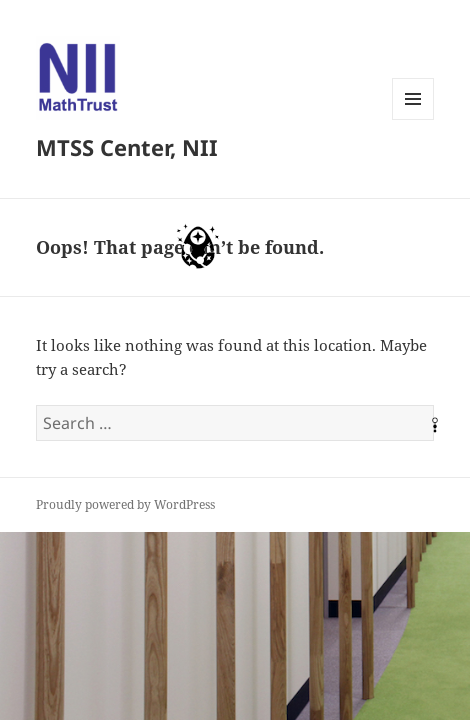 This screenshot has height=720, width=470. Describe the element at coordinates (198, 246) in the screenshot. I see `a cosmic or celestial themed collectible item` at that location.